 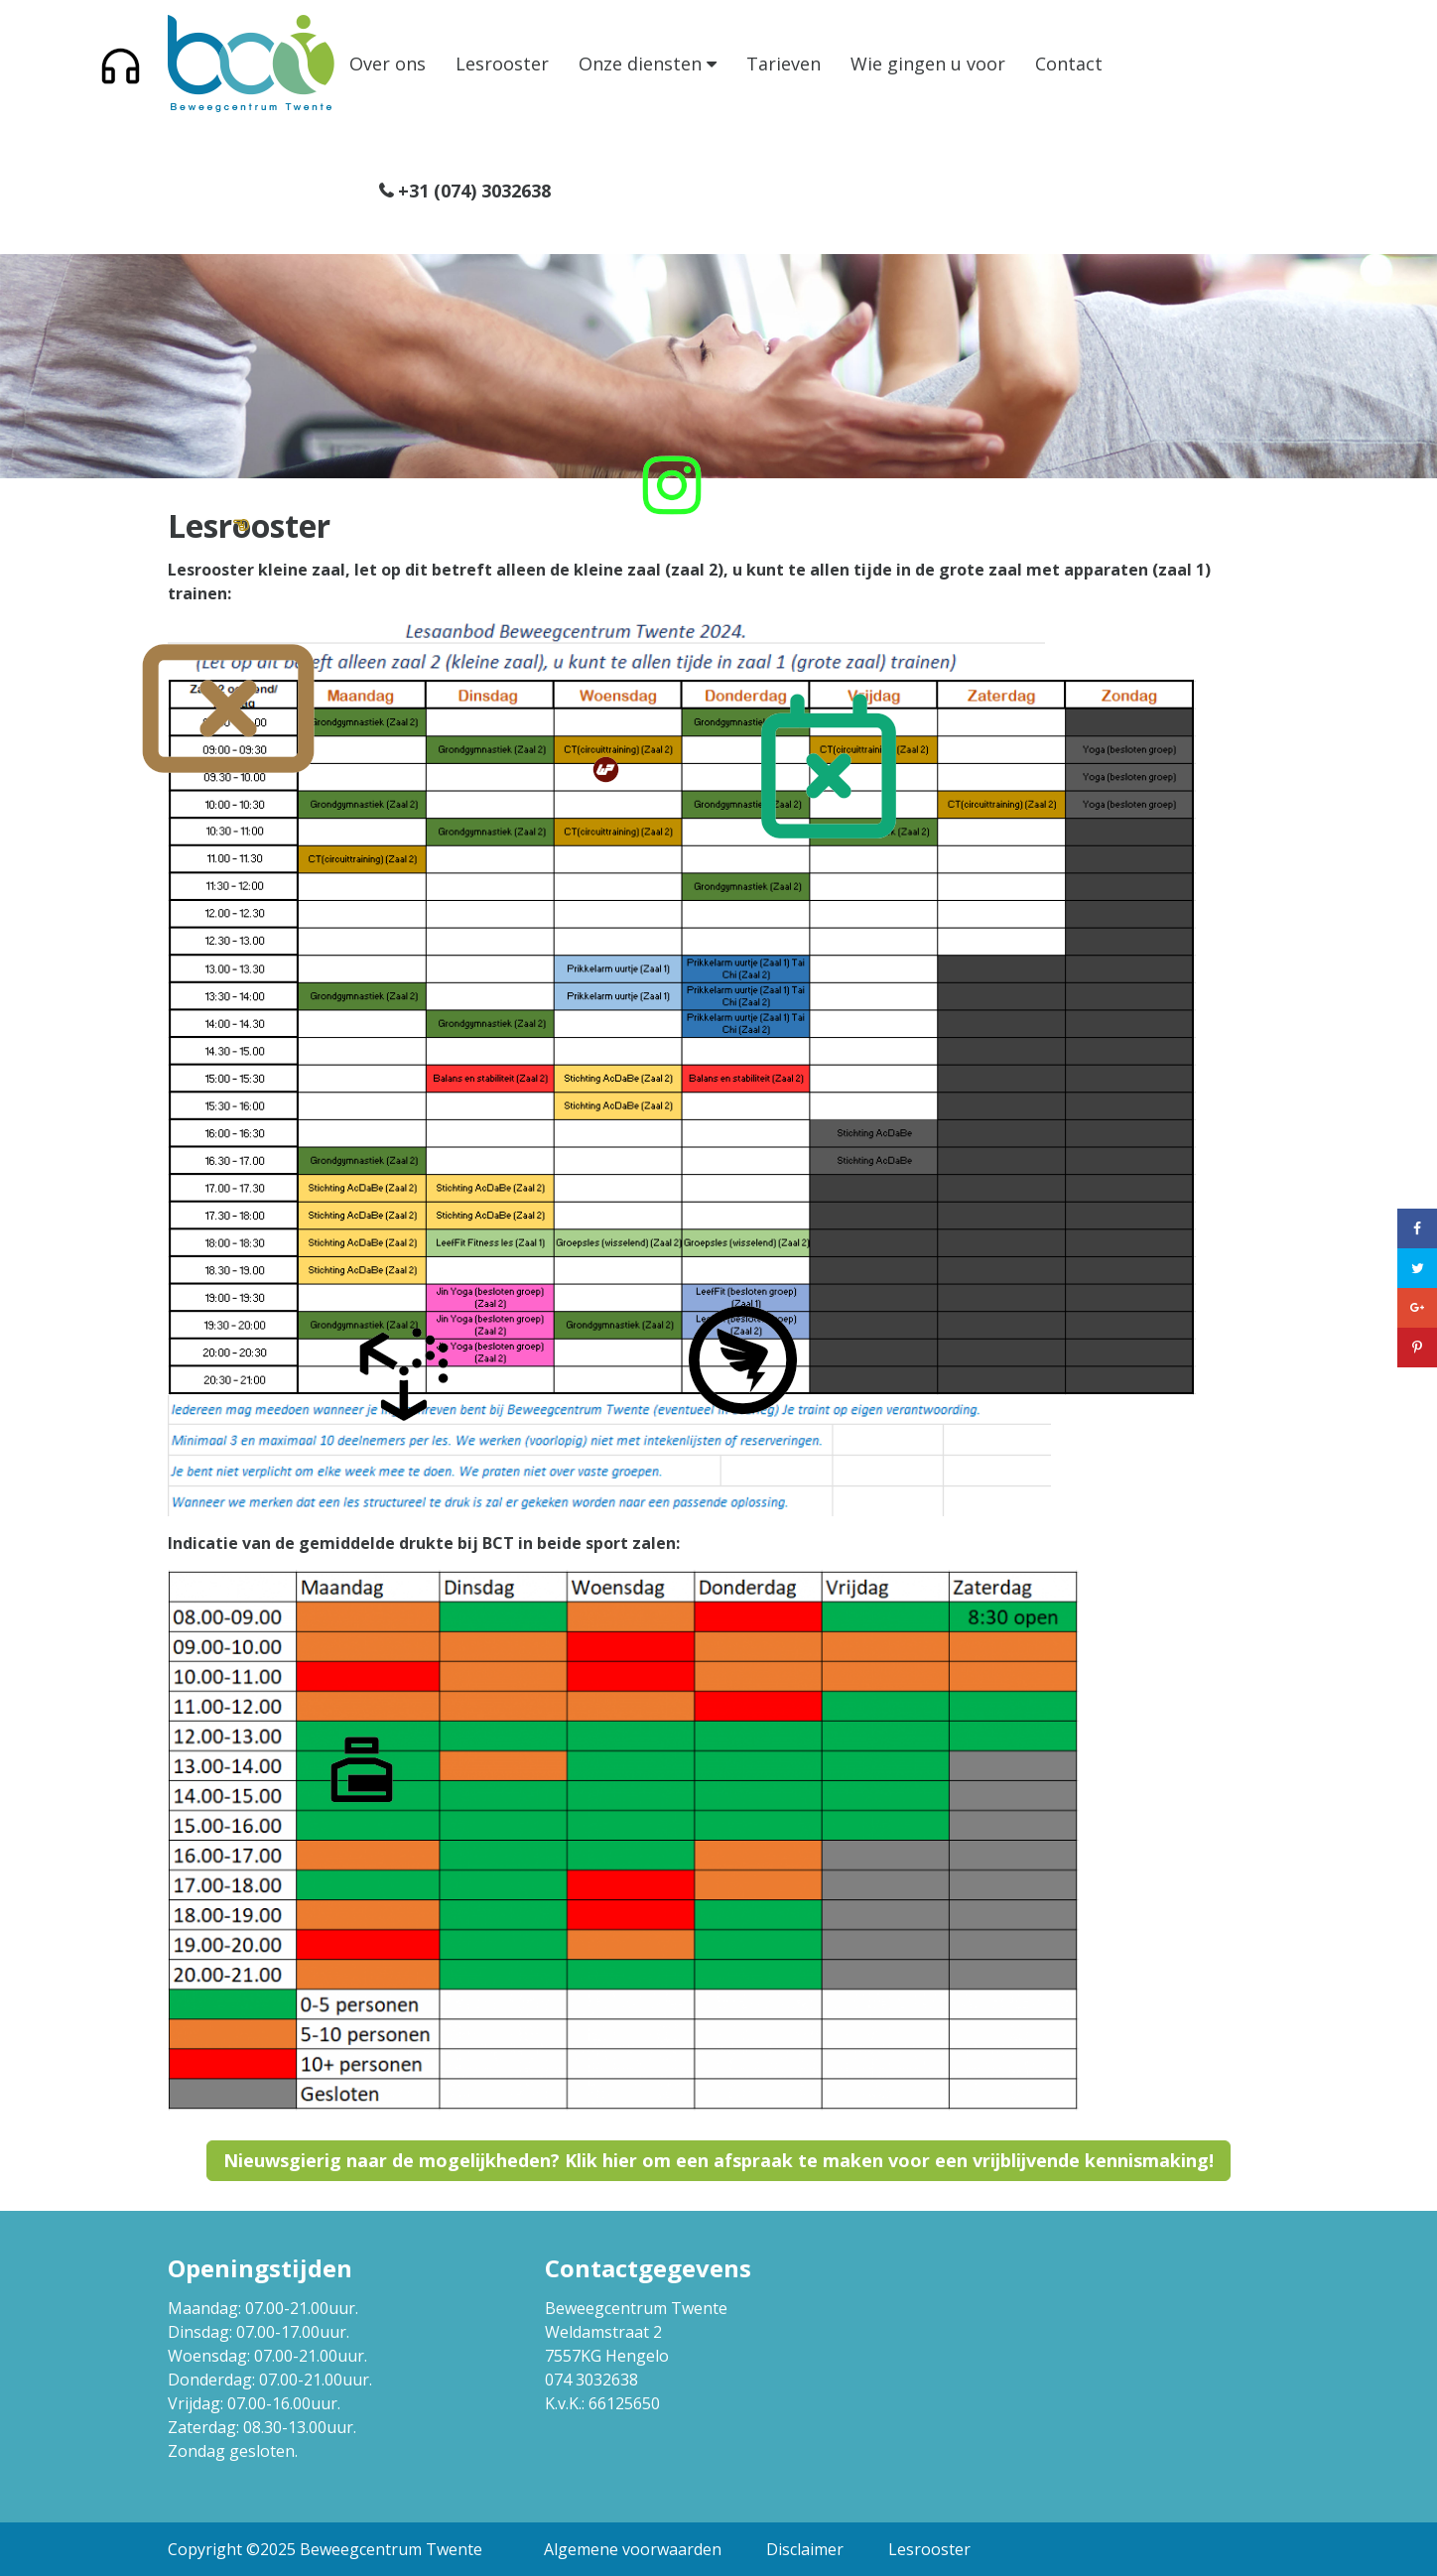 I want to click on close or dismiss a window, so click(x=228, y=708).